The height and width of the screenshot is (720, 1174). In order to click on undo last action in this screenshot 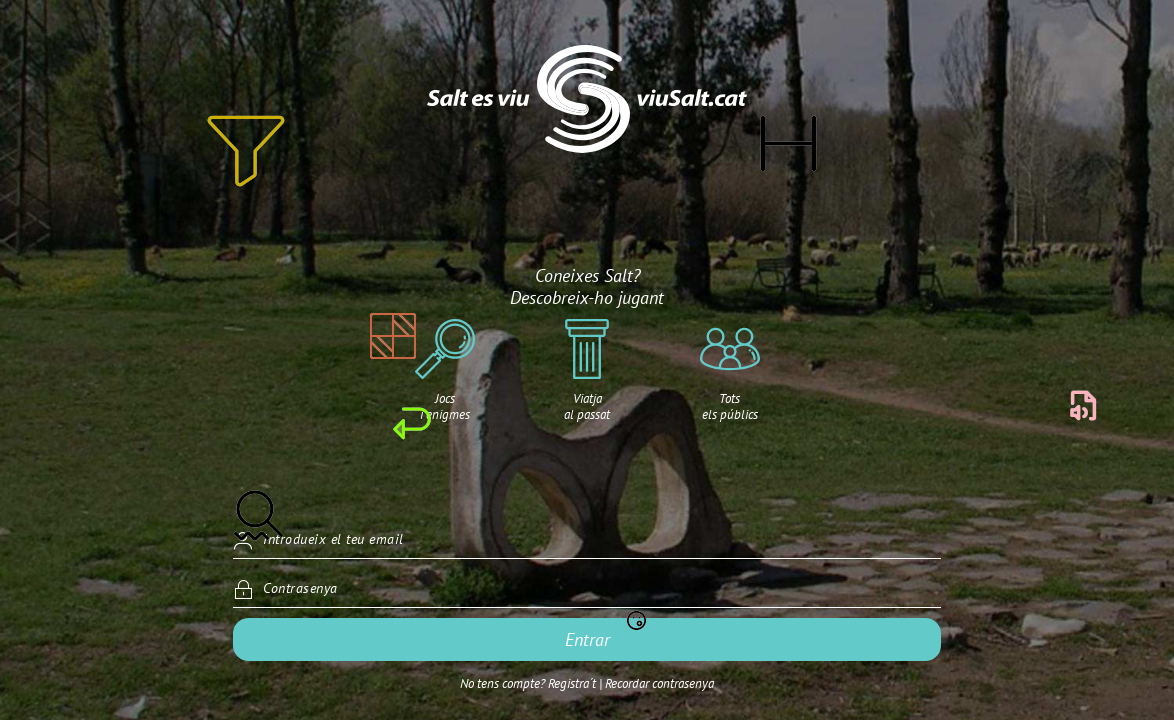, I will do `click(412, 422)`.